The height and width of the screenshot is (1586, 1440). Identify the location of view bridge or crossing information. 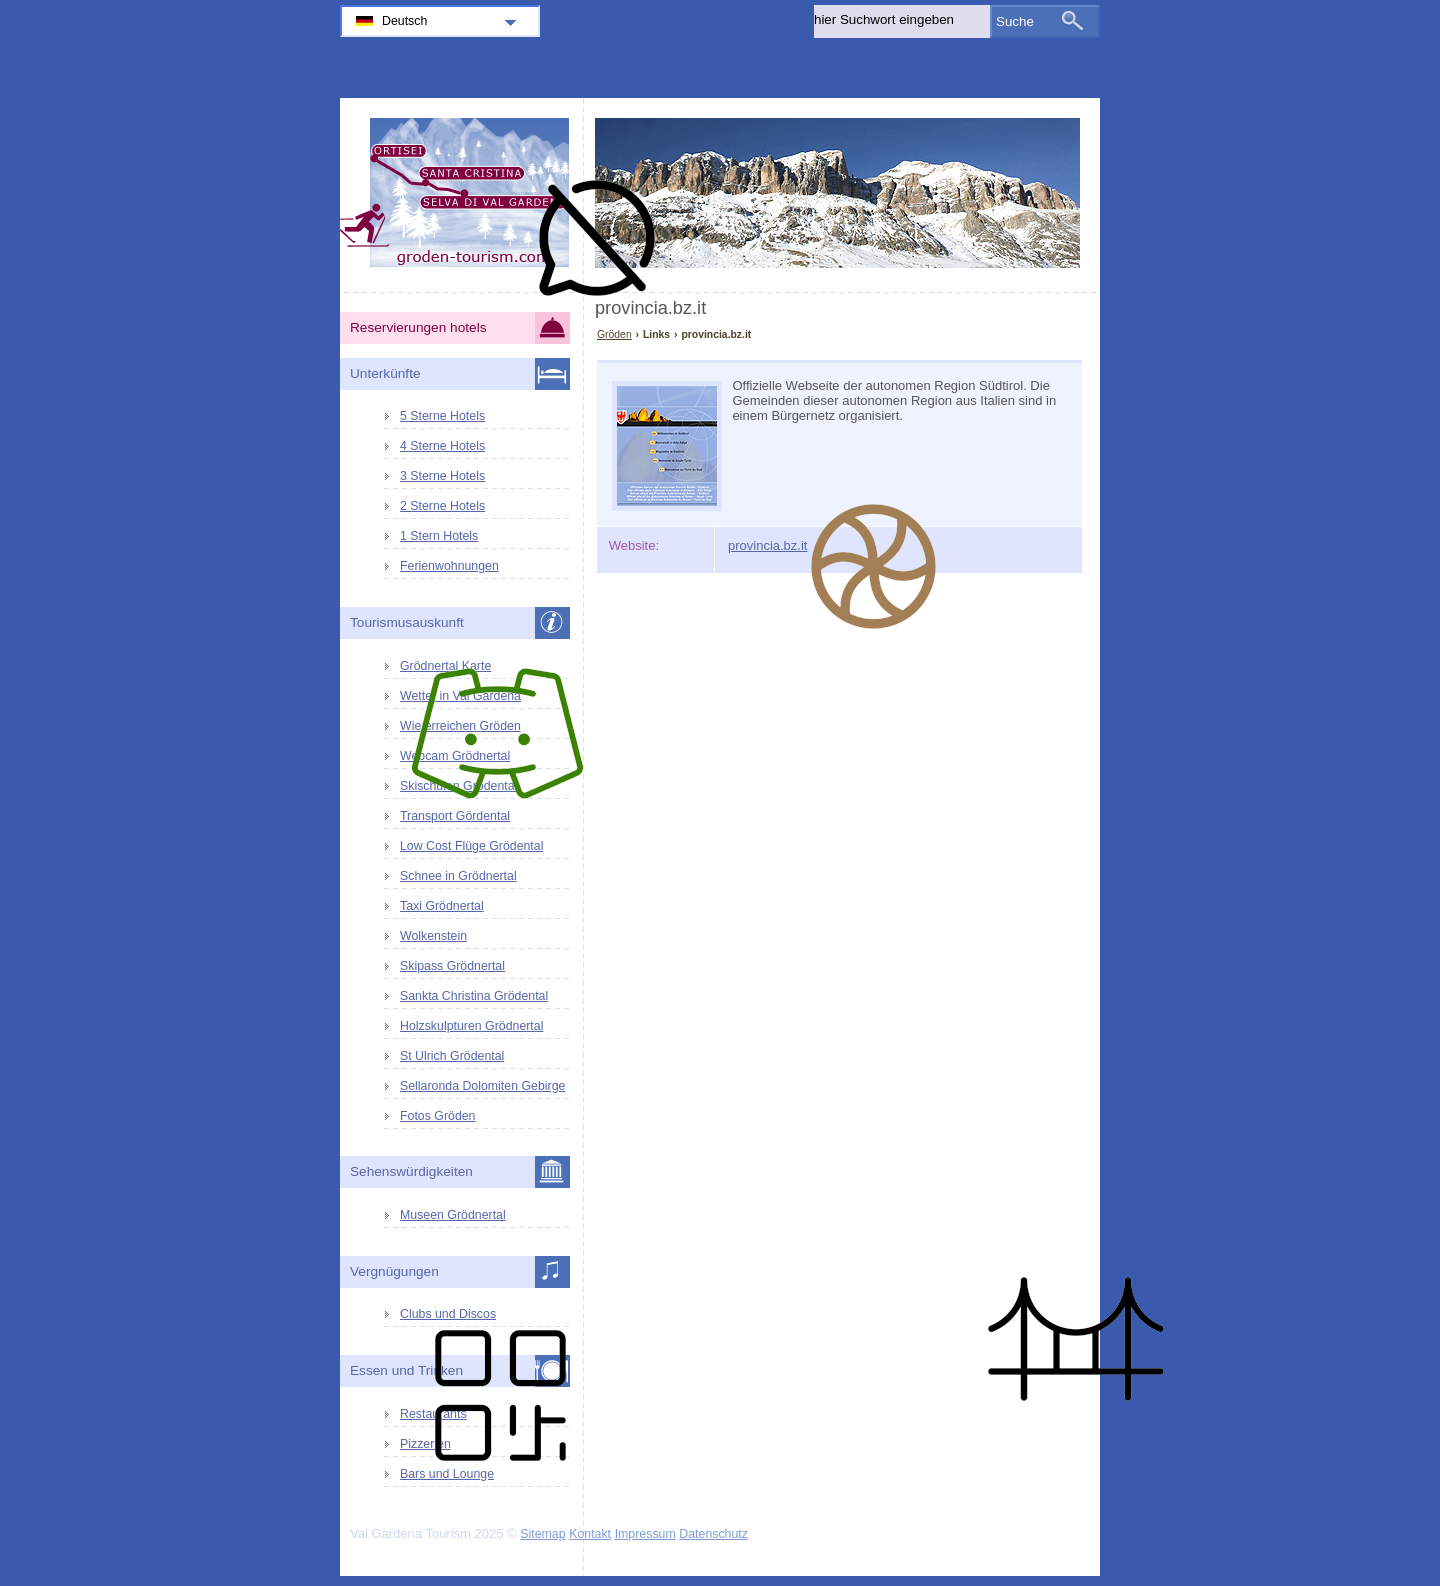
(1076, 1339).